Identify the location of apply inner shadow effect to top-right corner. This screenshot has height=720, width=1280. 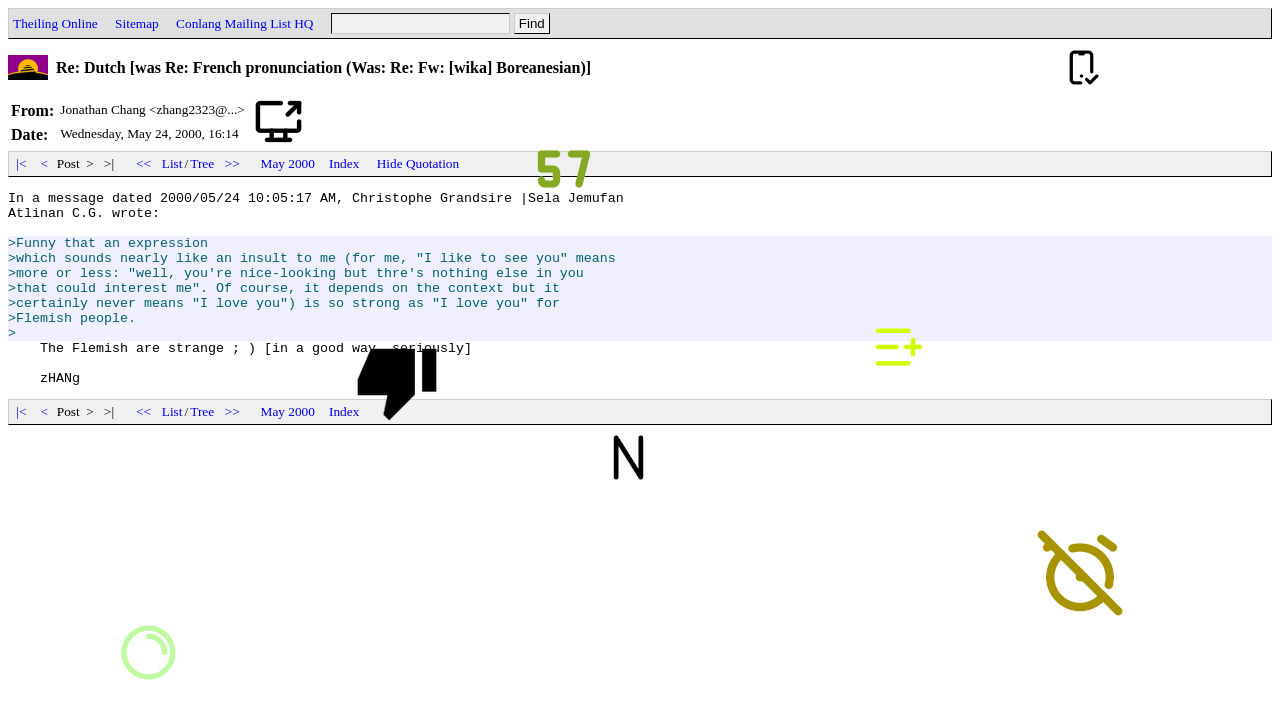
(148, 652).